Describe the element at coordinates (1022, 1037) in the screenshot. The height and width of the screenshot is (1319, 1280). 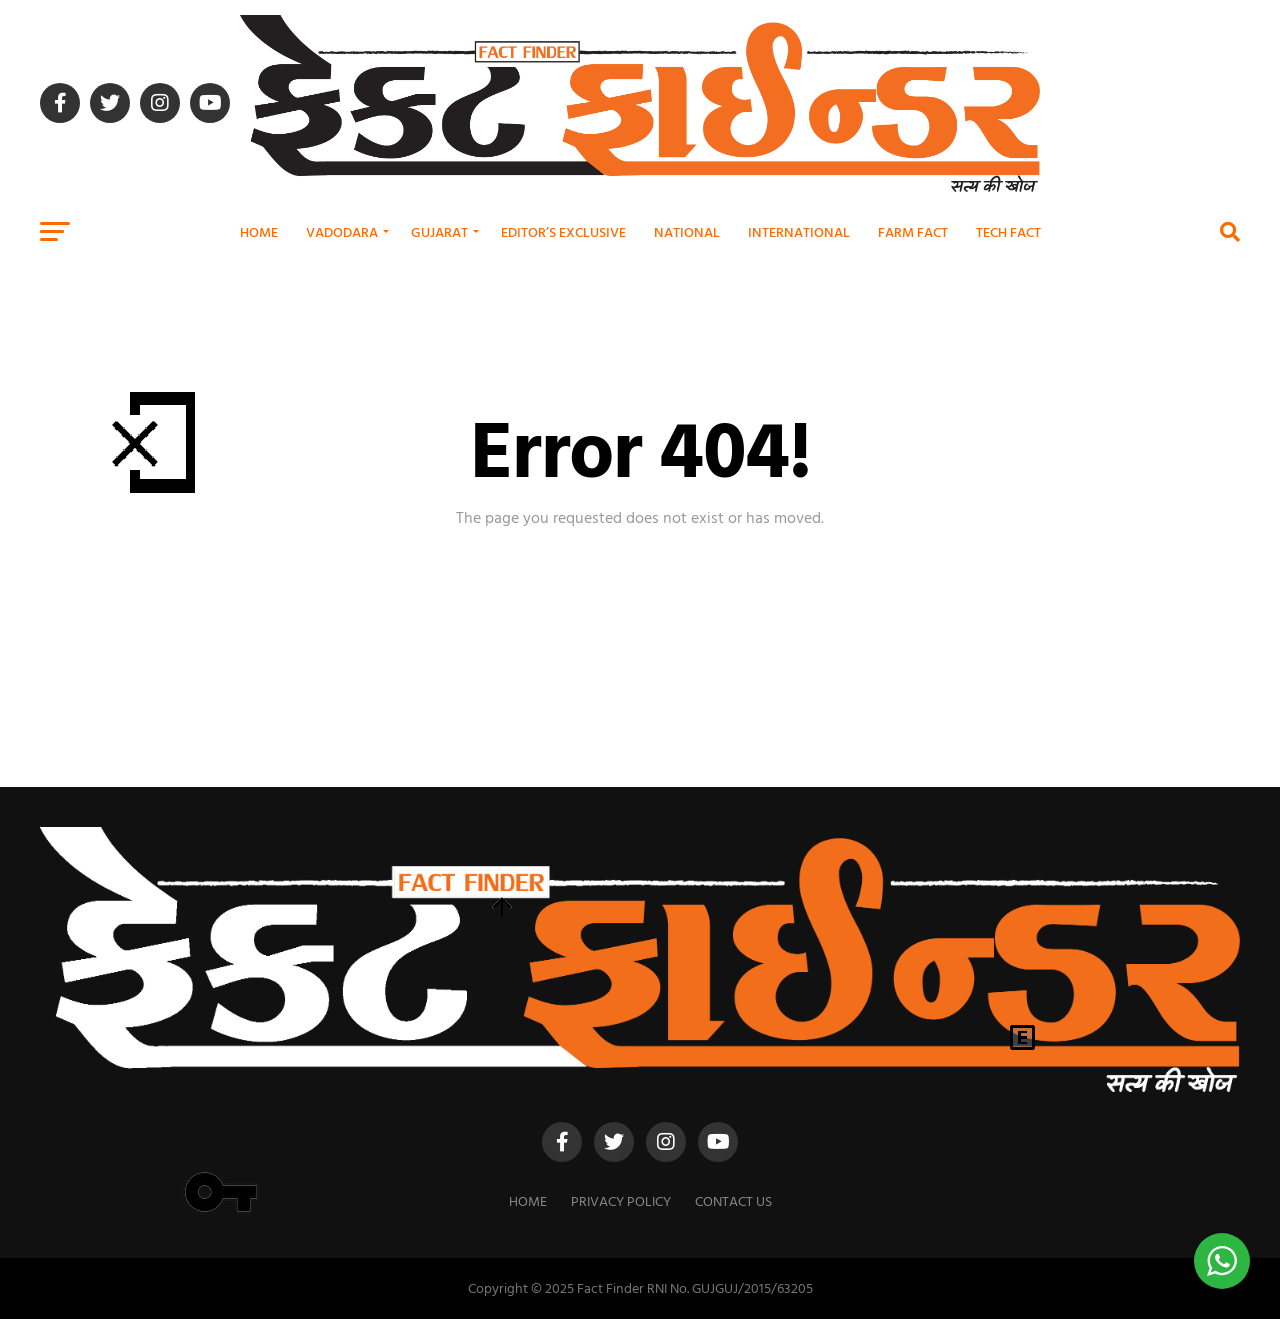
I see `indicates explicit content warning` at that location.